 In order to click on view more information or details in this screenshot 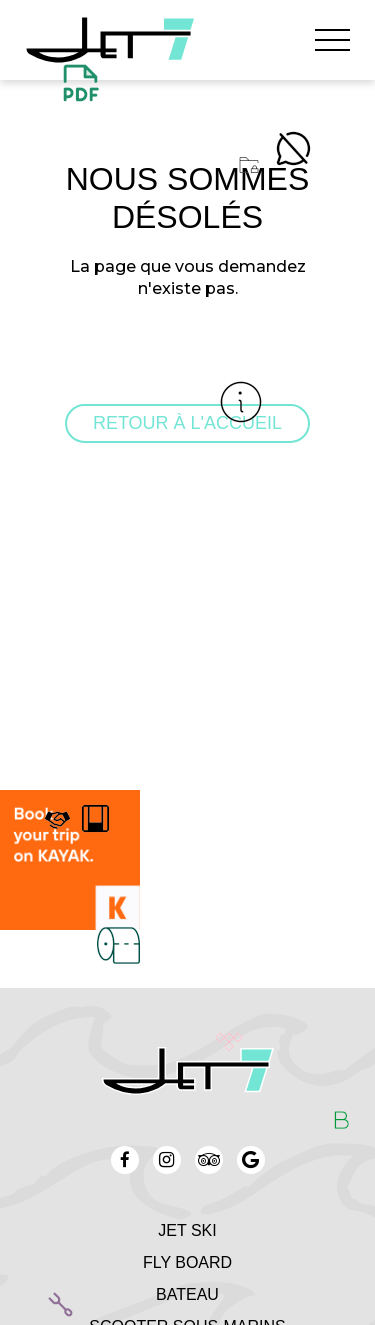, I will do `click(241, 402)`.